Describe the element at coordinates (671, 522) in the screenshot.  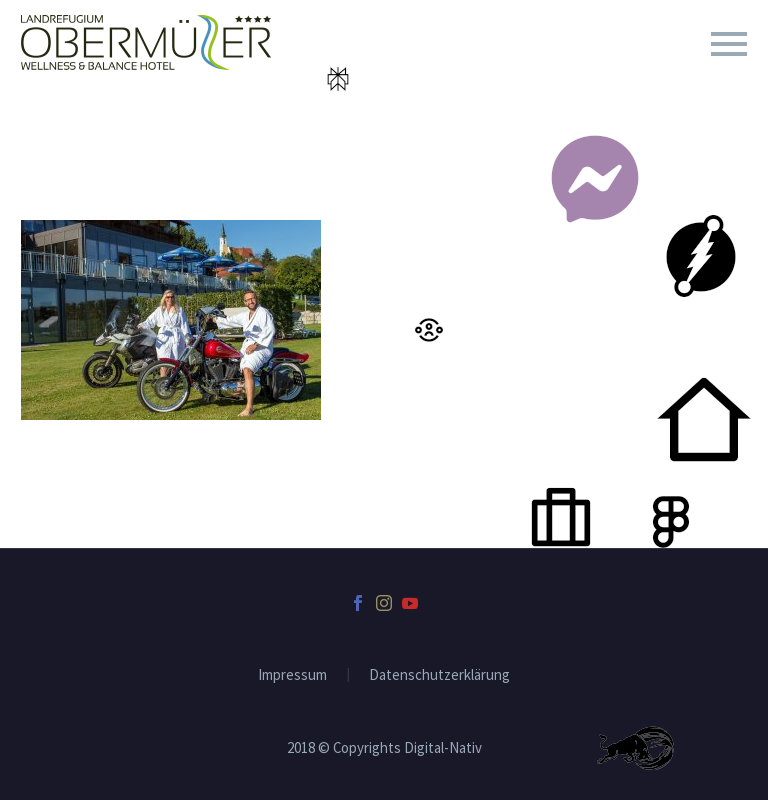
I see `open figma design app` at that location.